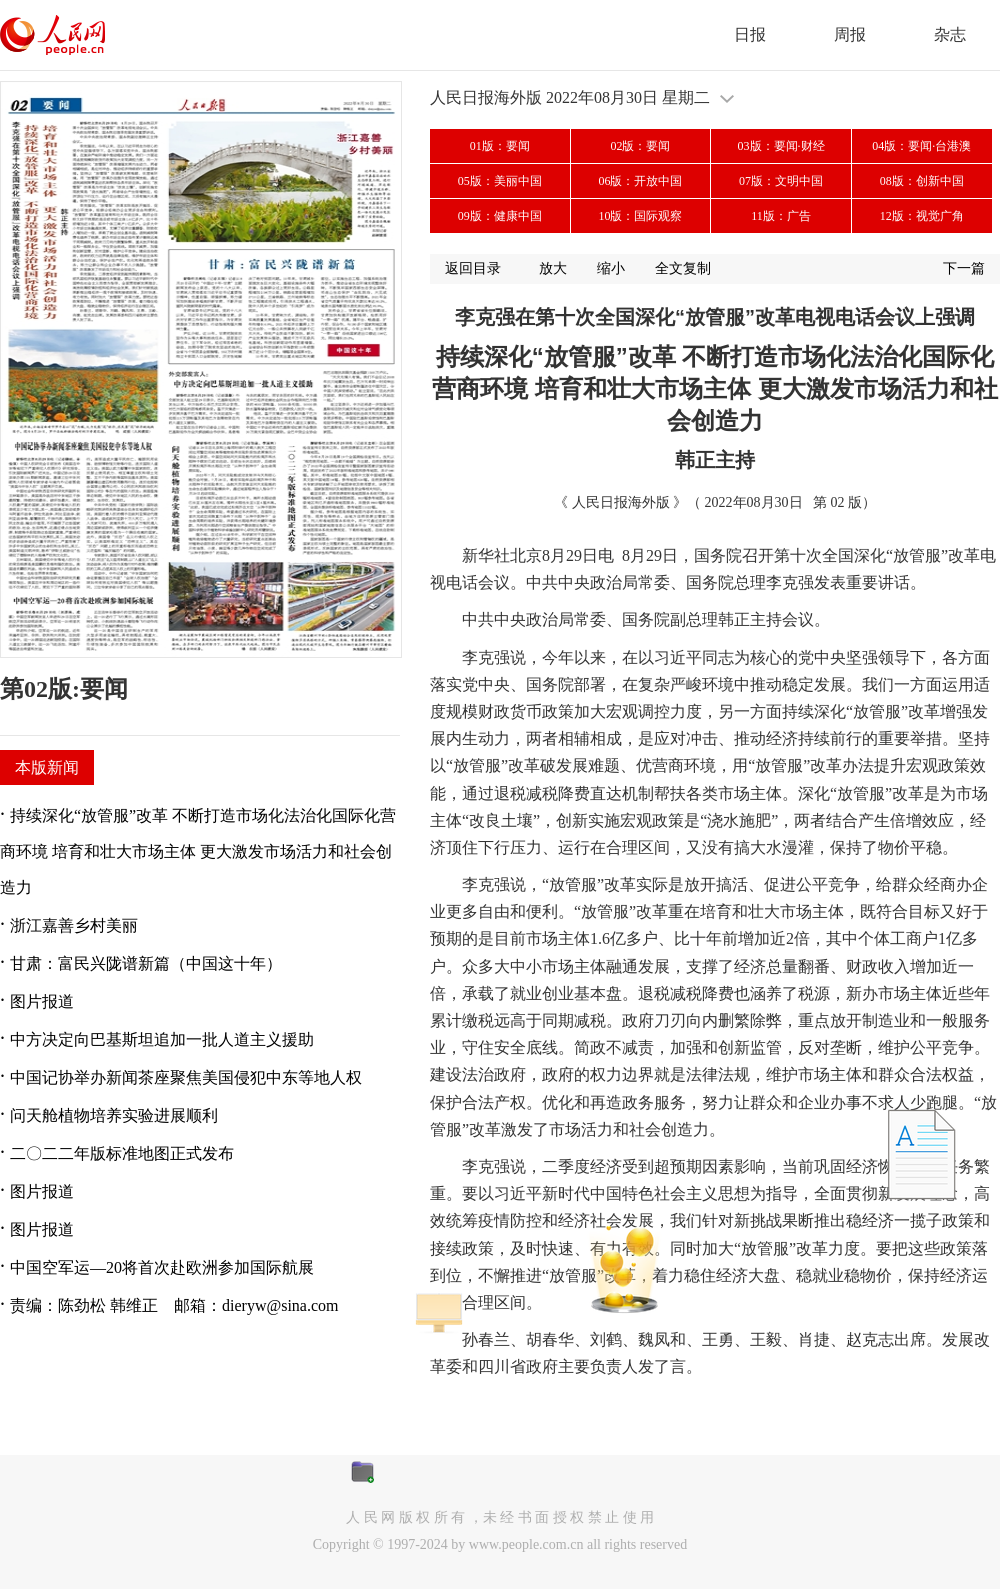 This screenshot has width=1000, height=1589. What do you see at coordinates (362, 1471) in the screenshot?
I see `create a new folder` at bounding box center [362, 1471].